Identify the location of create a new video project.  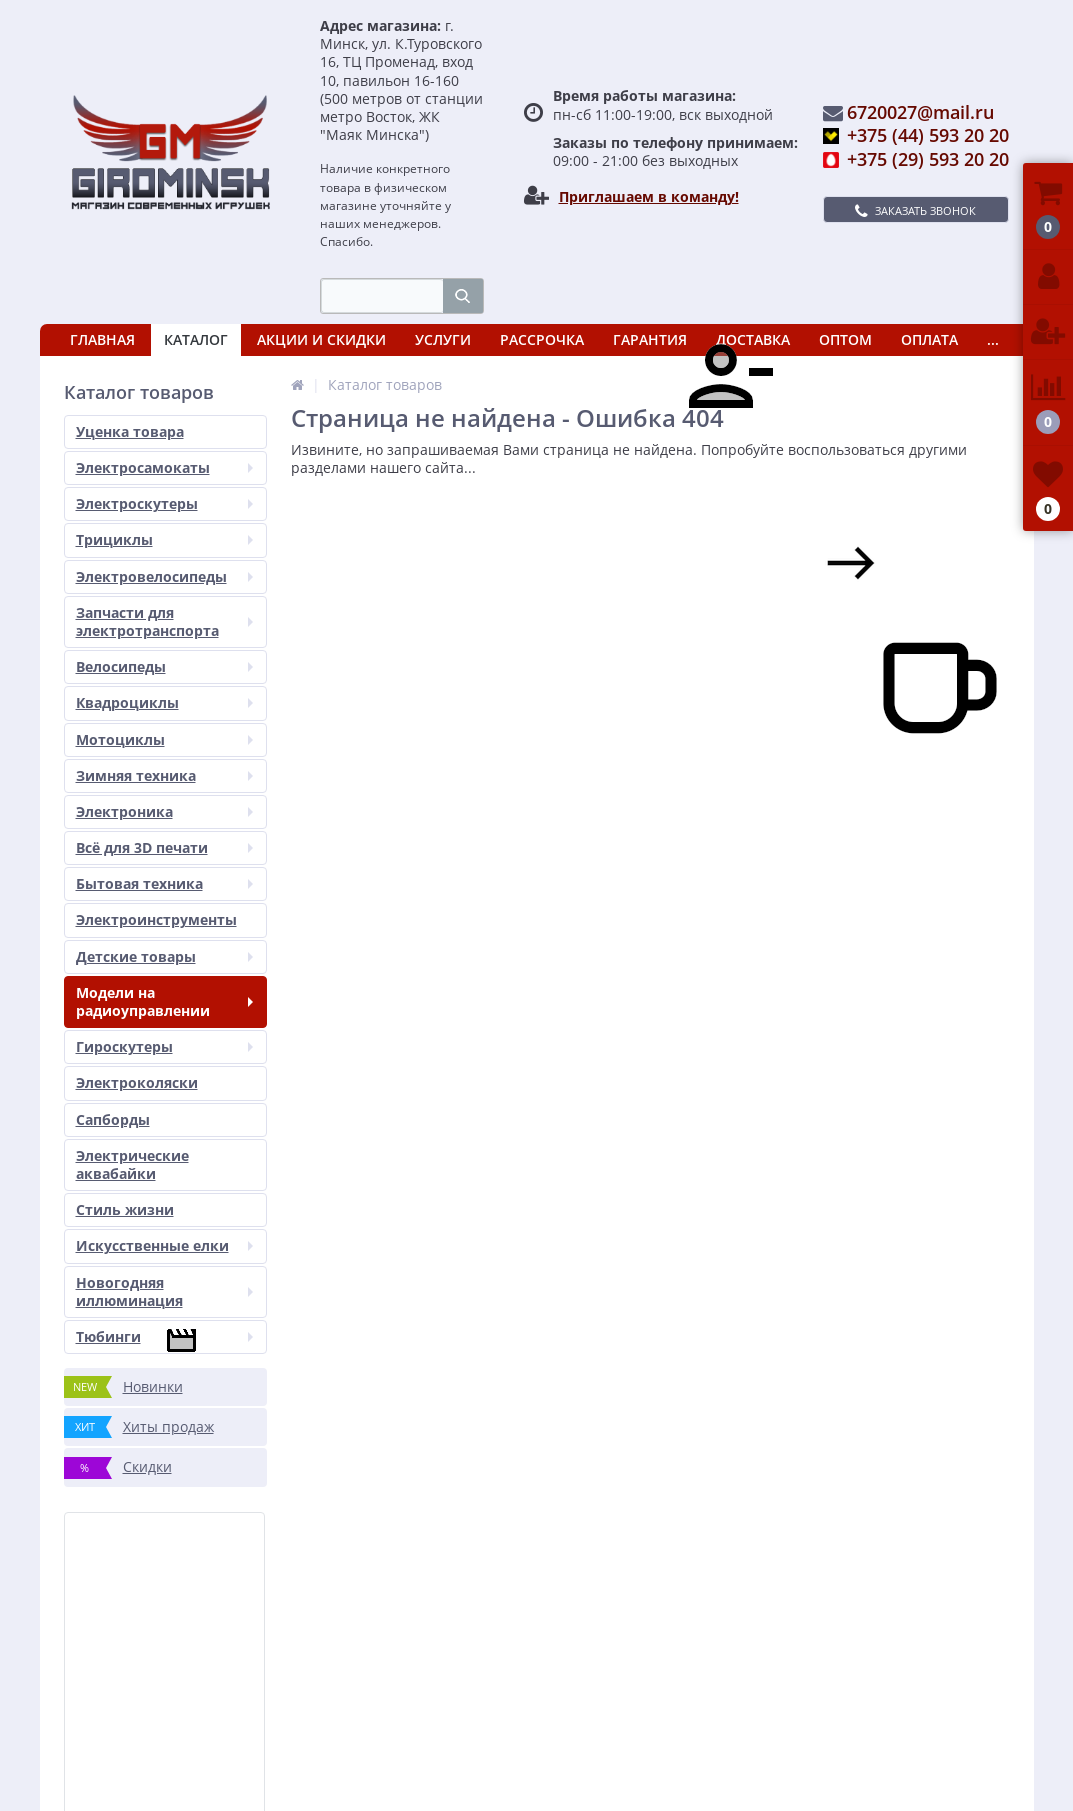
(181, 1340).